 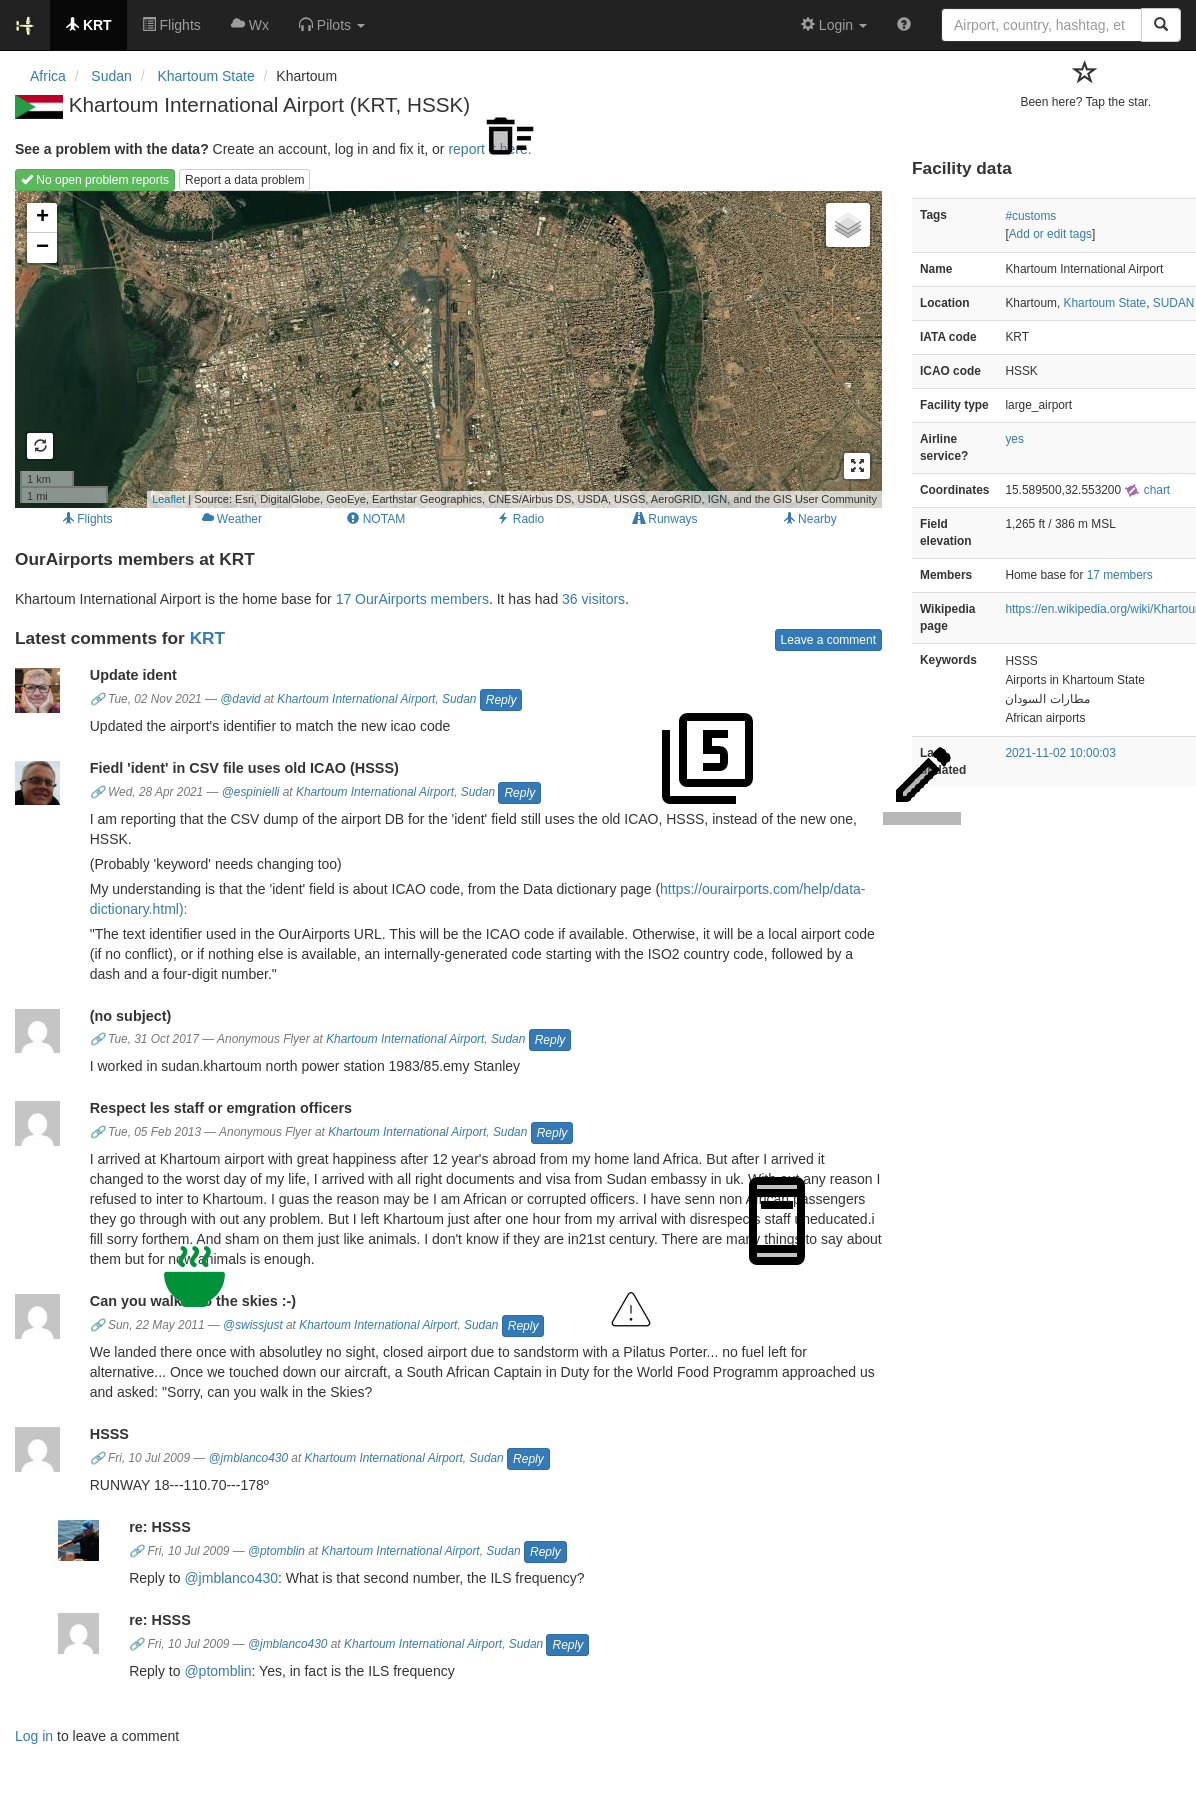 What do you see at coordinates (631, 1310) in the screenshot?
I see `indicates a warning or caution state` at bounding box center [631, 1310].